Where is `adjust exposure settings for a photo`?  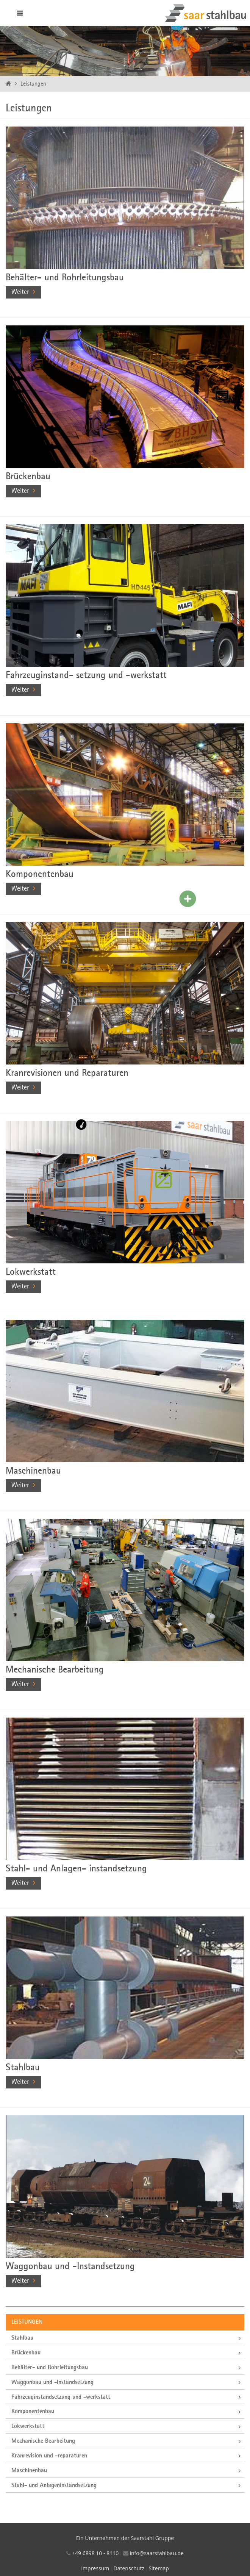
adjust exposure settings for a photo is located at coordinates (163, 1180).